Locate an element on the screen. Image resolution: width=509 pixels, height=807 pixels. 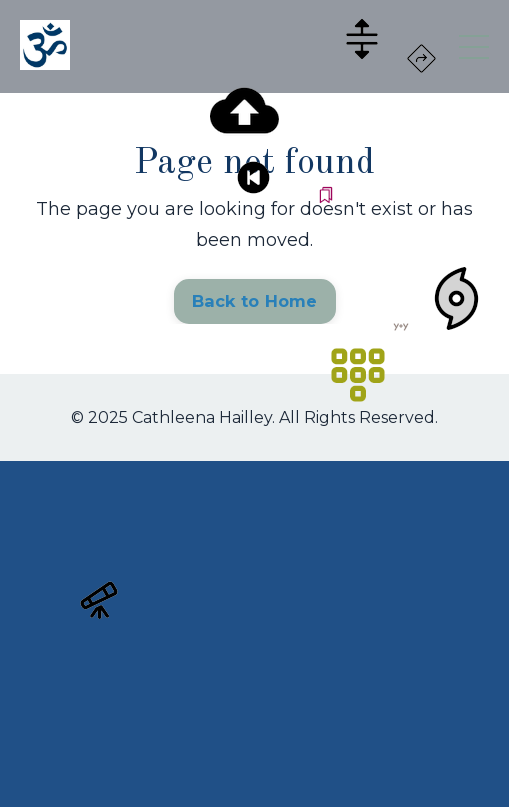
mathematical expression or formula input is located at coordinates (401, 326).